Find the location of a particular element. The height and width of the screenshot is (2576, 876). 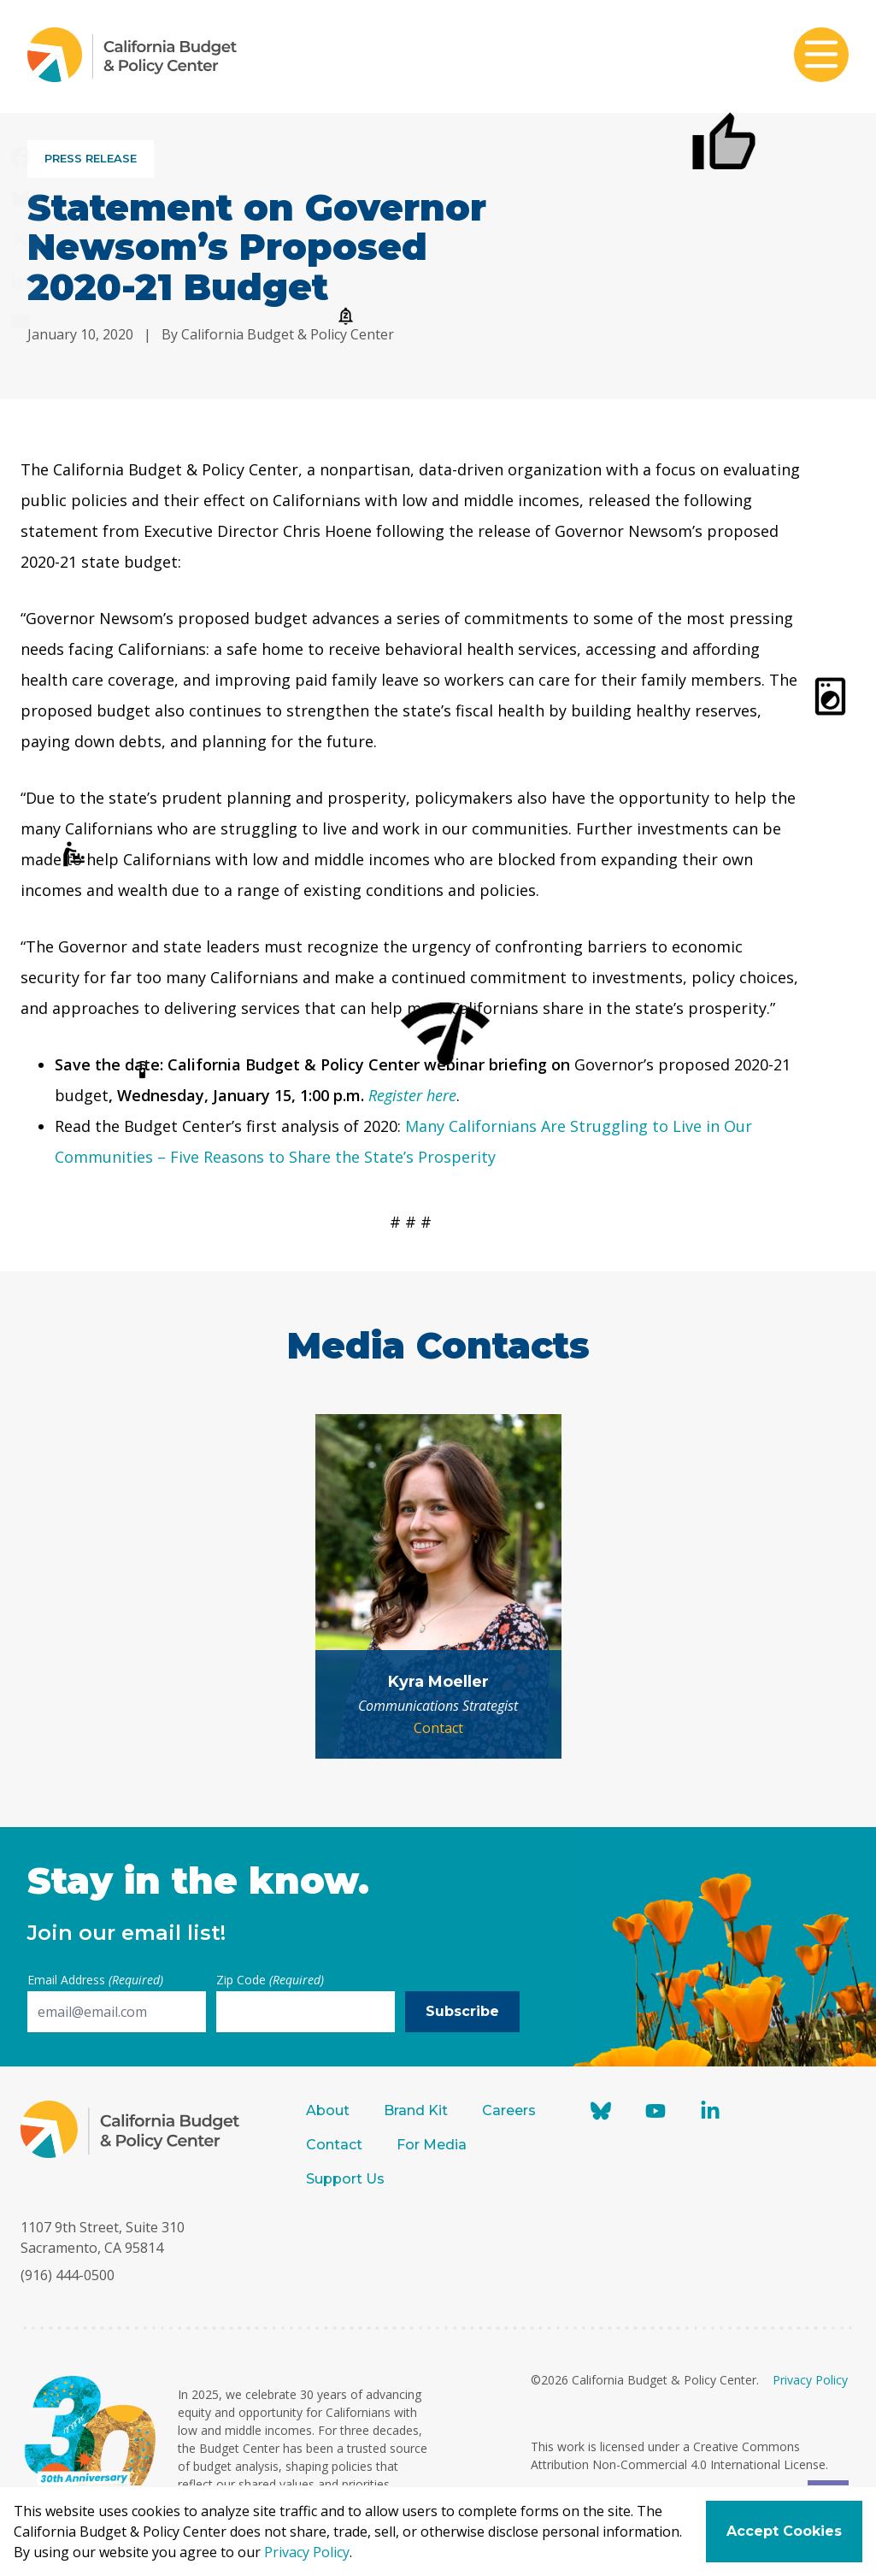

check network connection speed is located at coordinates (445, 1033).